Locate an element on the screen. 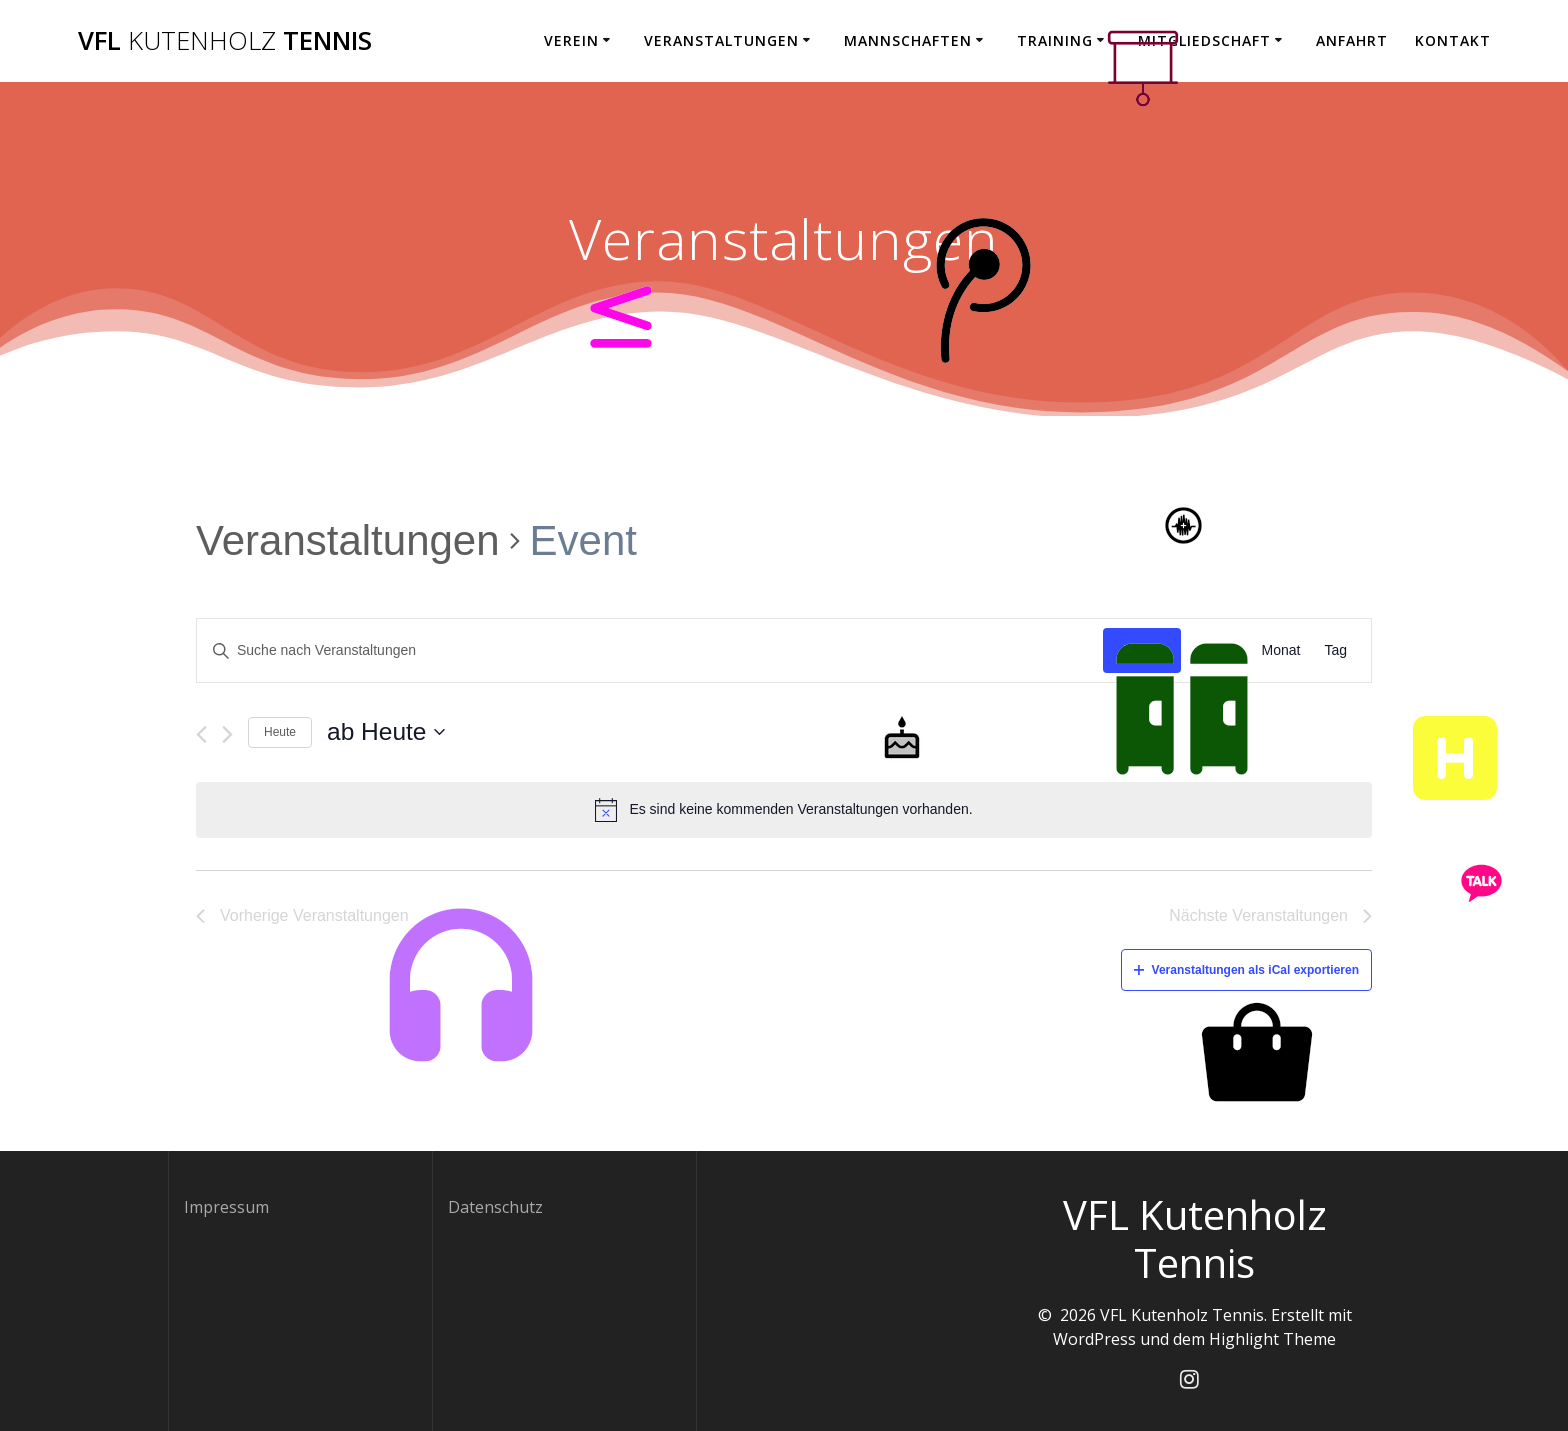 This screenshot has height=1431, width=1568. less than or equal to comparison operator is located at coordinates (621, 317).